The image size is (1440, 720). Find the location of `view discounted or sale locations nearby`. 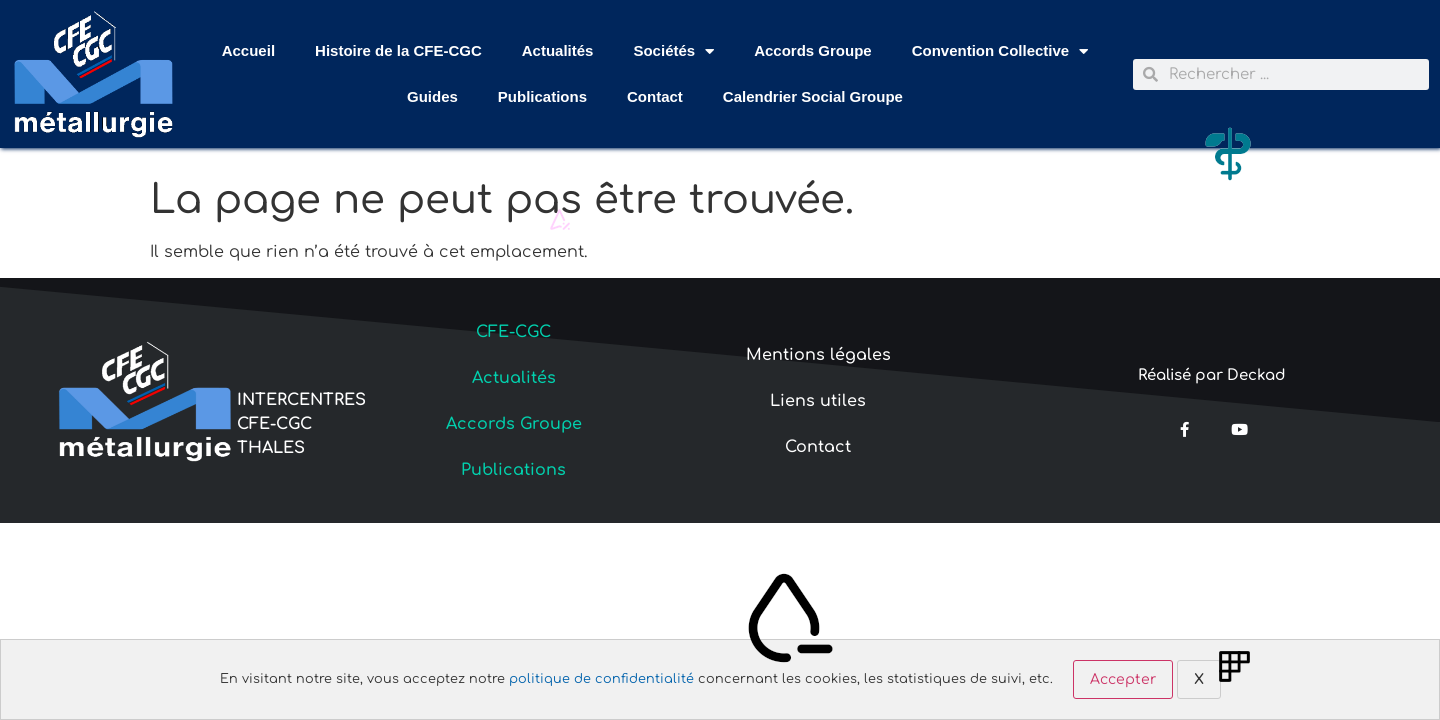

view discounted or sale locations nearby is located at coordinates (559, 219).